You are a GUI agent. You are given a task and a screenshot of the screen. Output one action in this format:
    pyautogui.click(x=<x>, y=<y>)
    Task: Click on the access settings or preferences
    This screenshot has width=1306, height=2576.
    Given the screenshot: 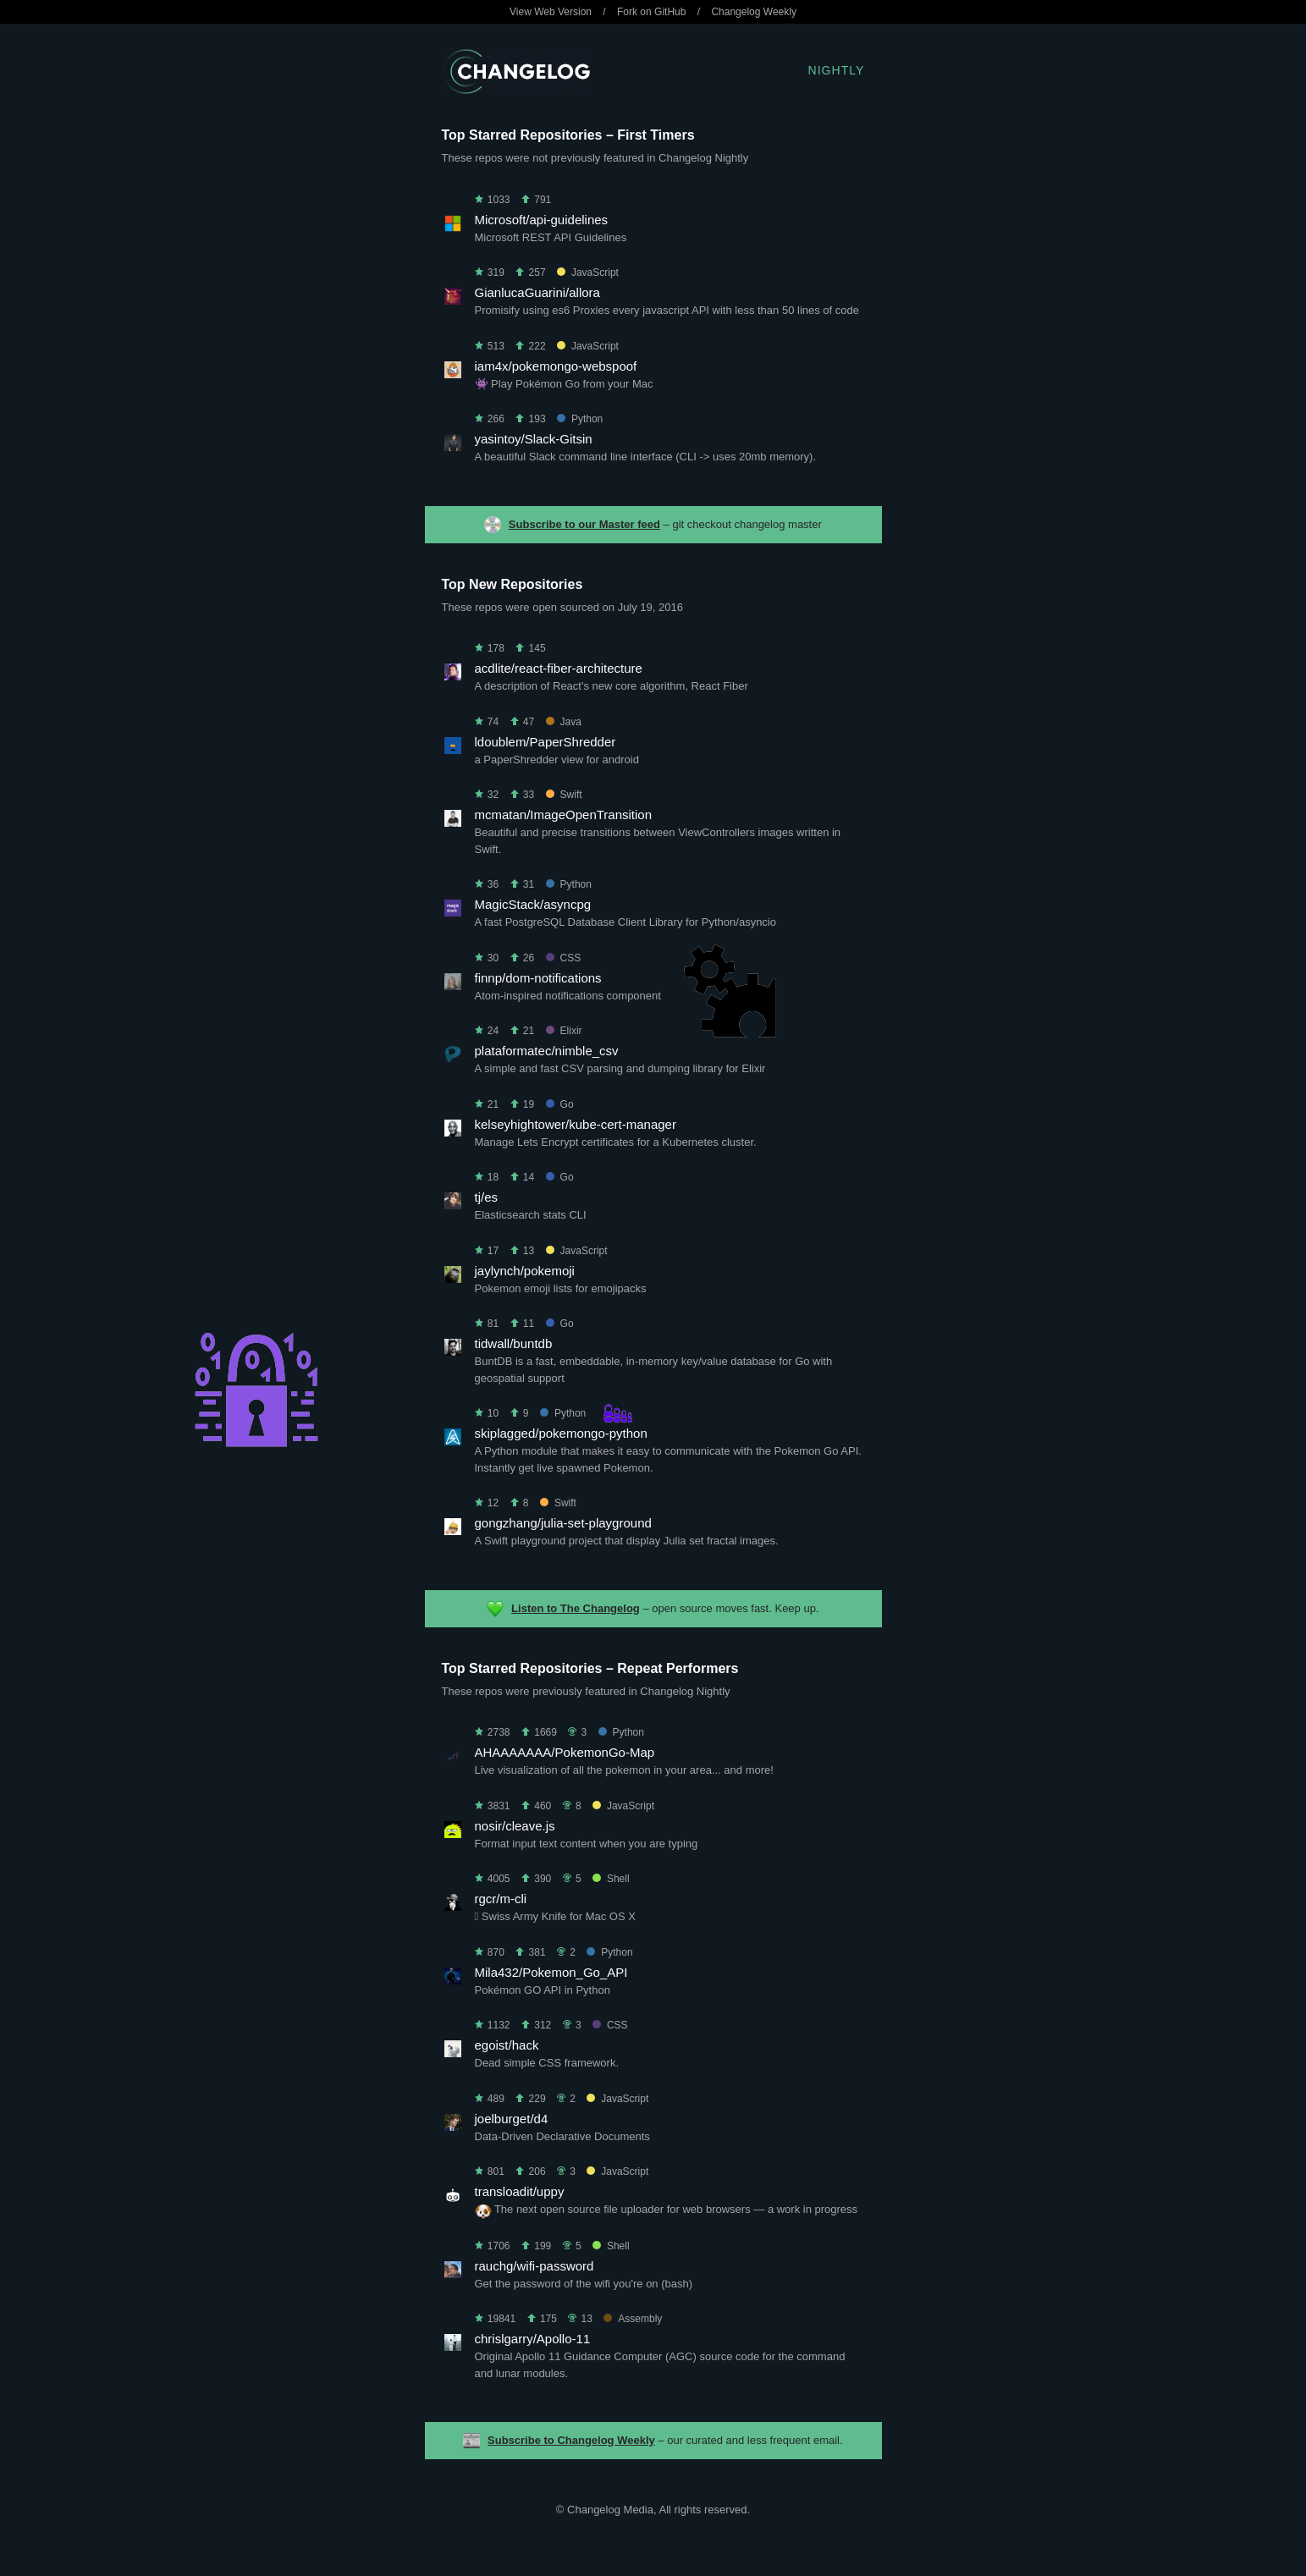 What is the action you would take?
    pyautogui.click(x=730, y=990)
    